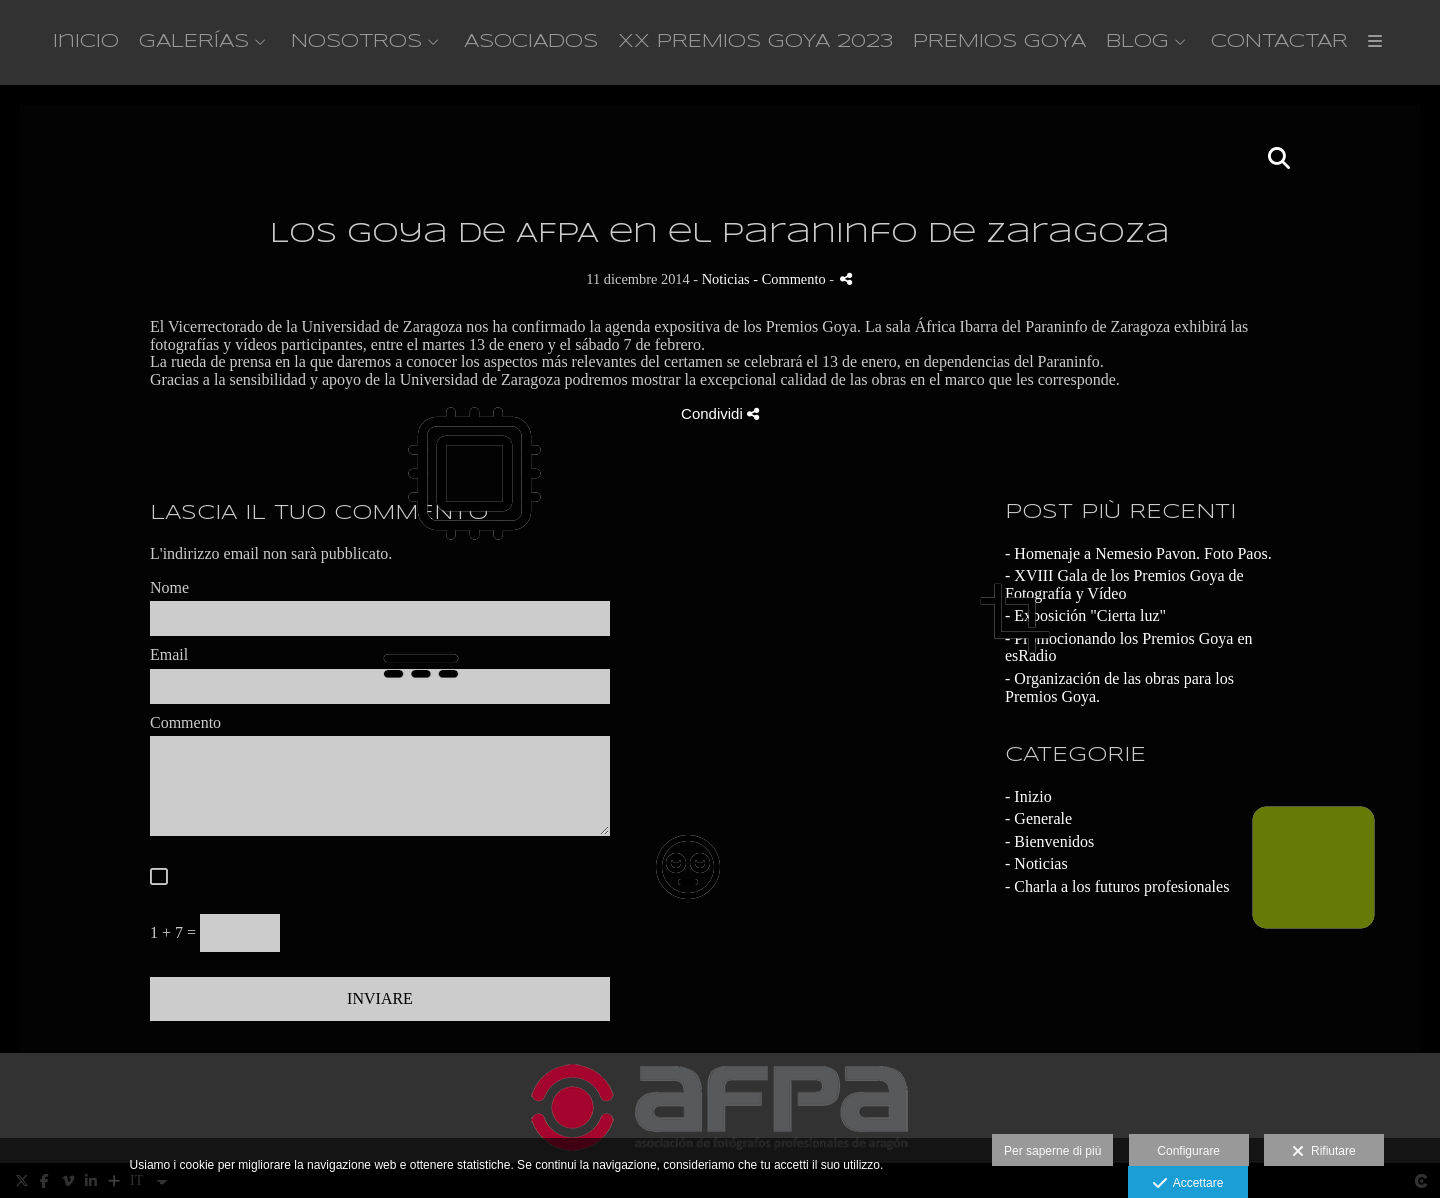 This screenshot has width=1440, height=1198. What do you see at coordinates (1015, 618) in the screenshot?
I see `crop an image` at bounding box center [1015, 618].